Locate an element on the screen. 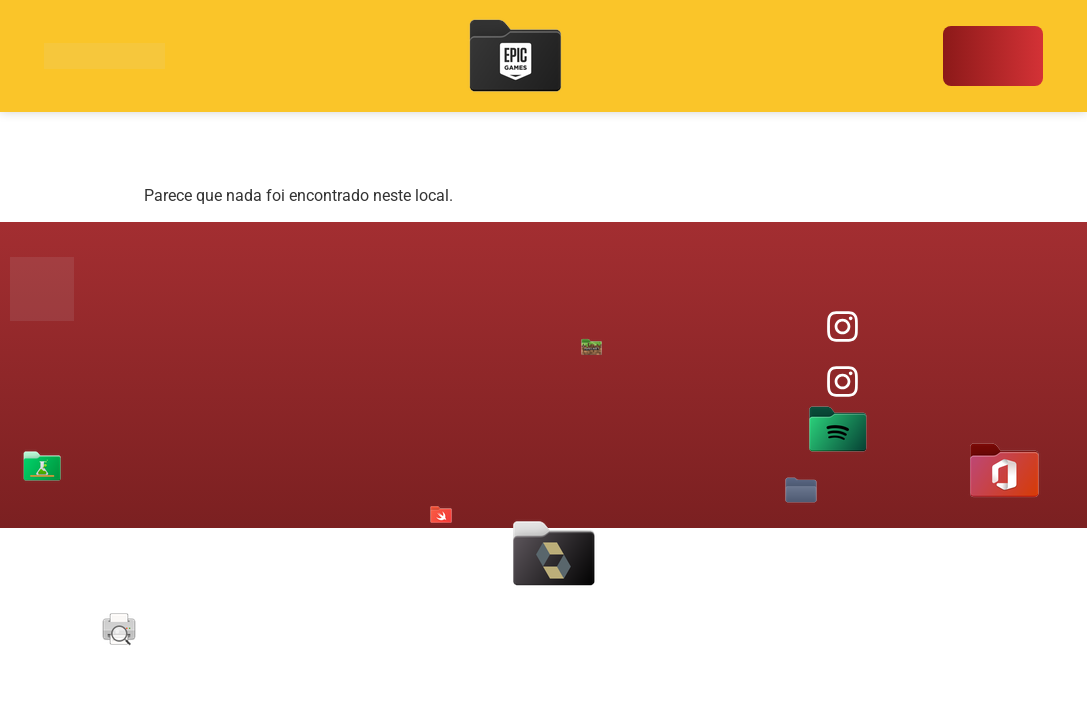 The height and width of the screenshot is (720, 1087). open folder containing swift programming projects is located at coordinates (441, 515).